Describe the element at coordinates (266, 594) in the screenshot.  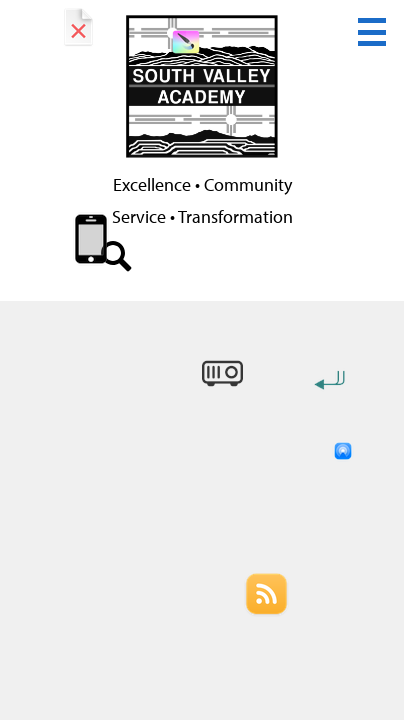
I see `access RSS feed settings` at that location.